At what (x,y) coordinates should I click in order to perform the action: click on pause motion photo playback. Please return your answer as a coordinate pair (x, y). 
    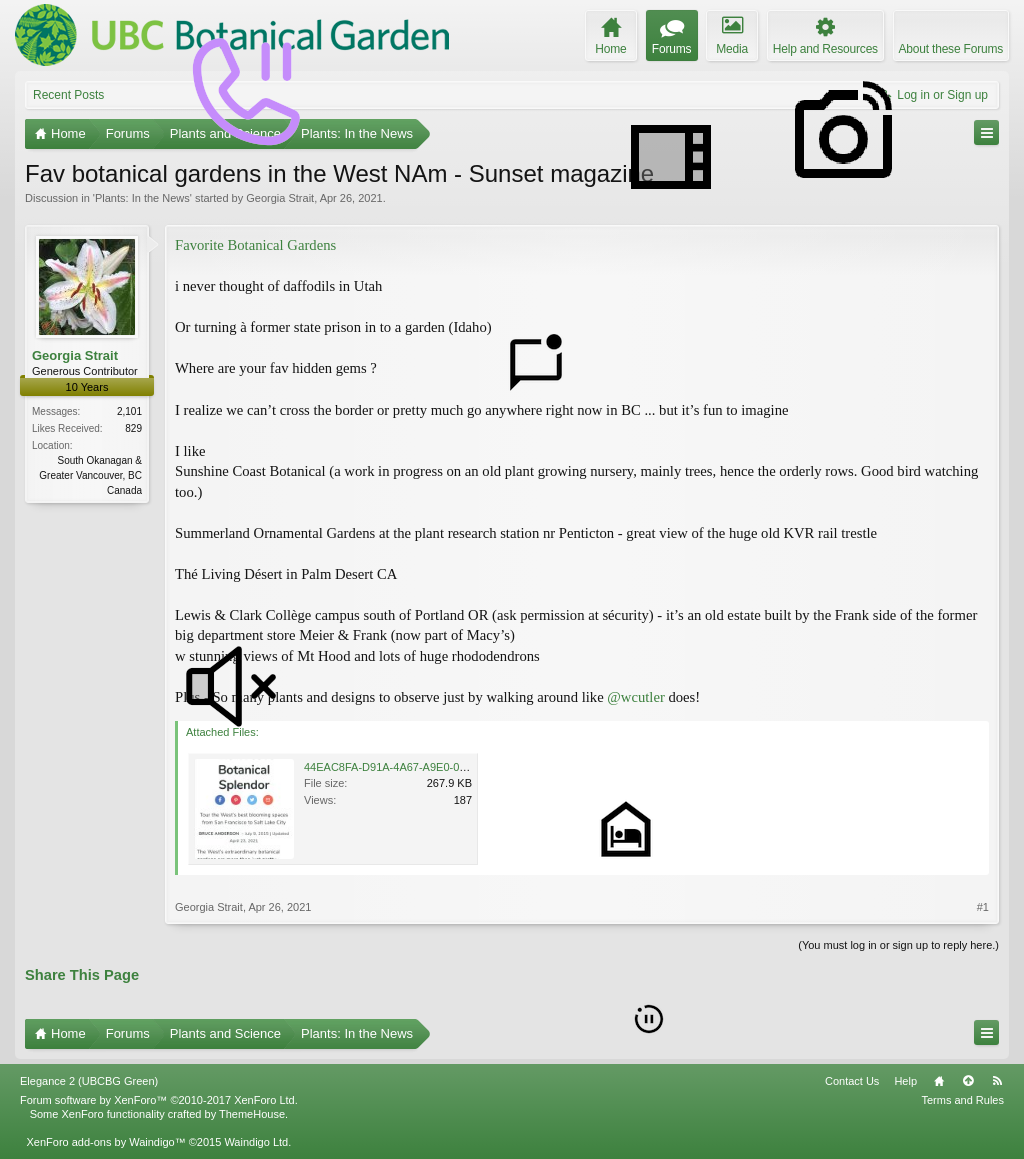
    Looking at the image, I should click on (649, 1019).